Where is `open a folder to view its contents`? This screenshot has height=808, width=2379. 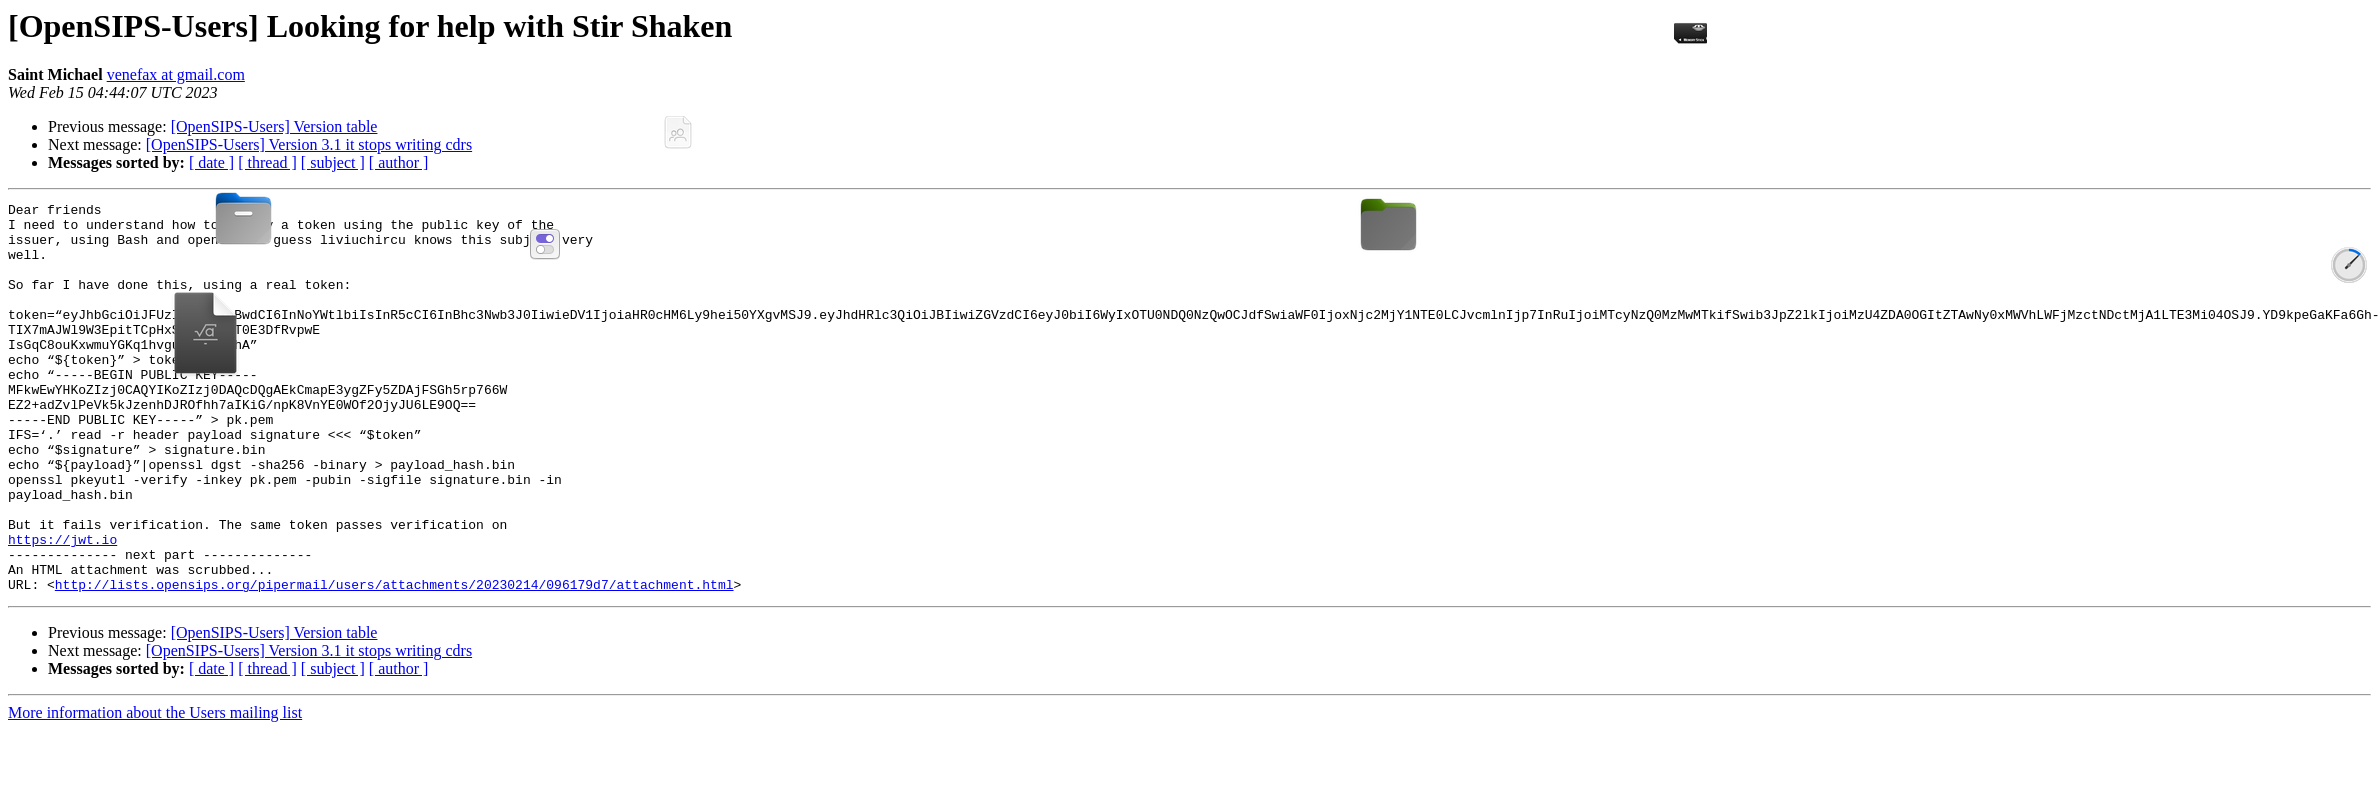
open a folder to view its contents is located at coordinates (1388, 224).